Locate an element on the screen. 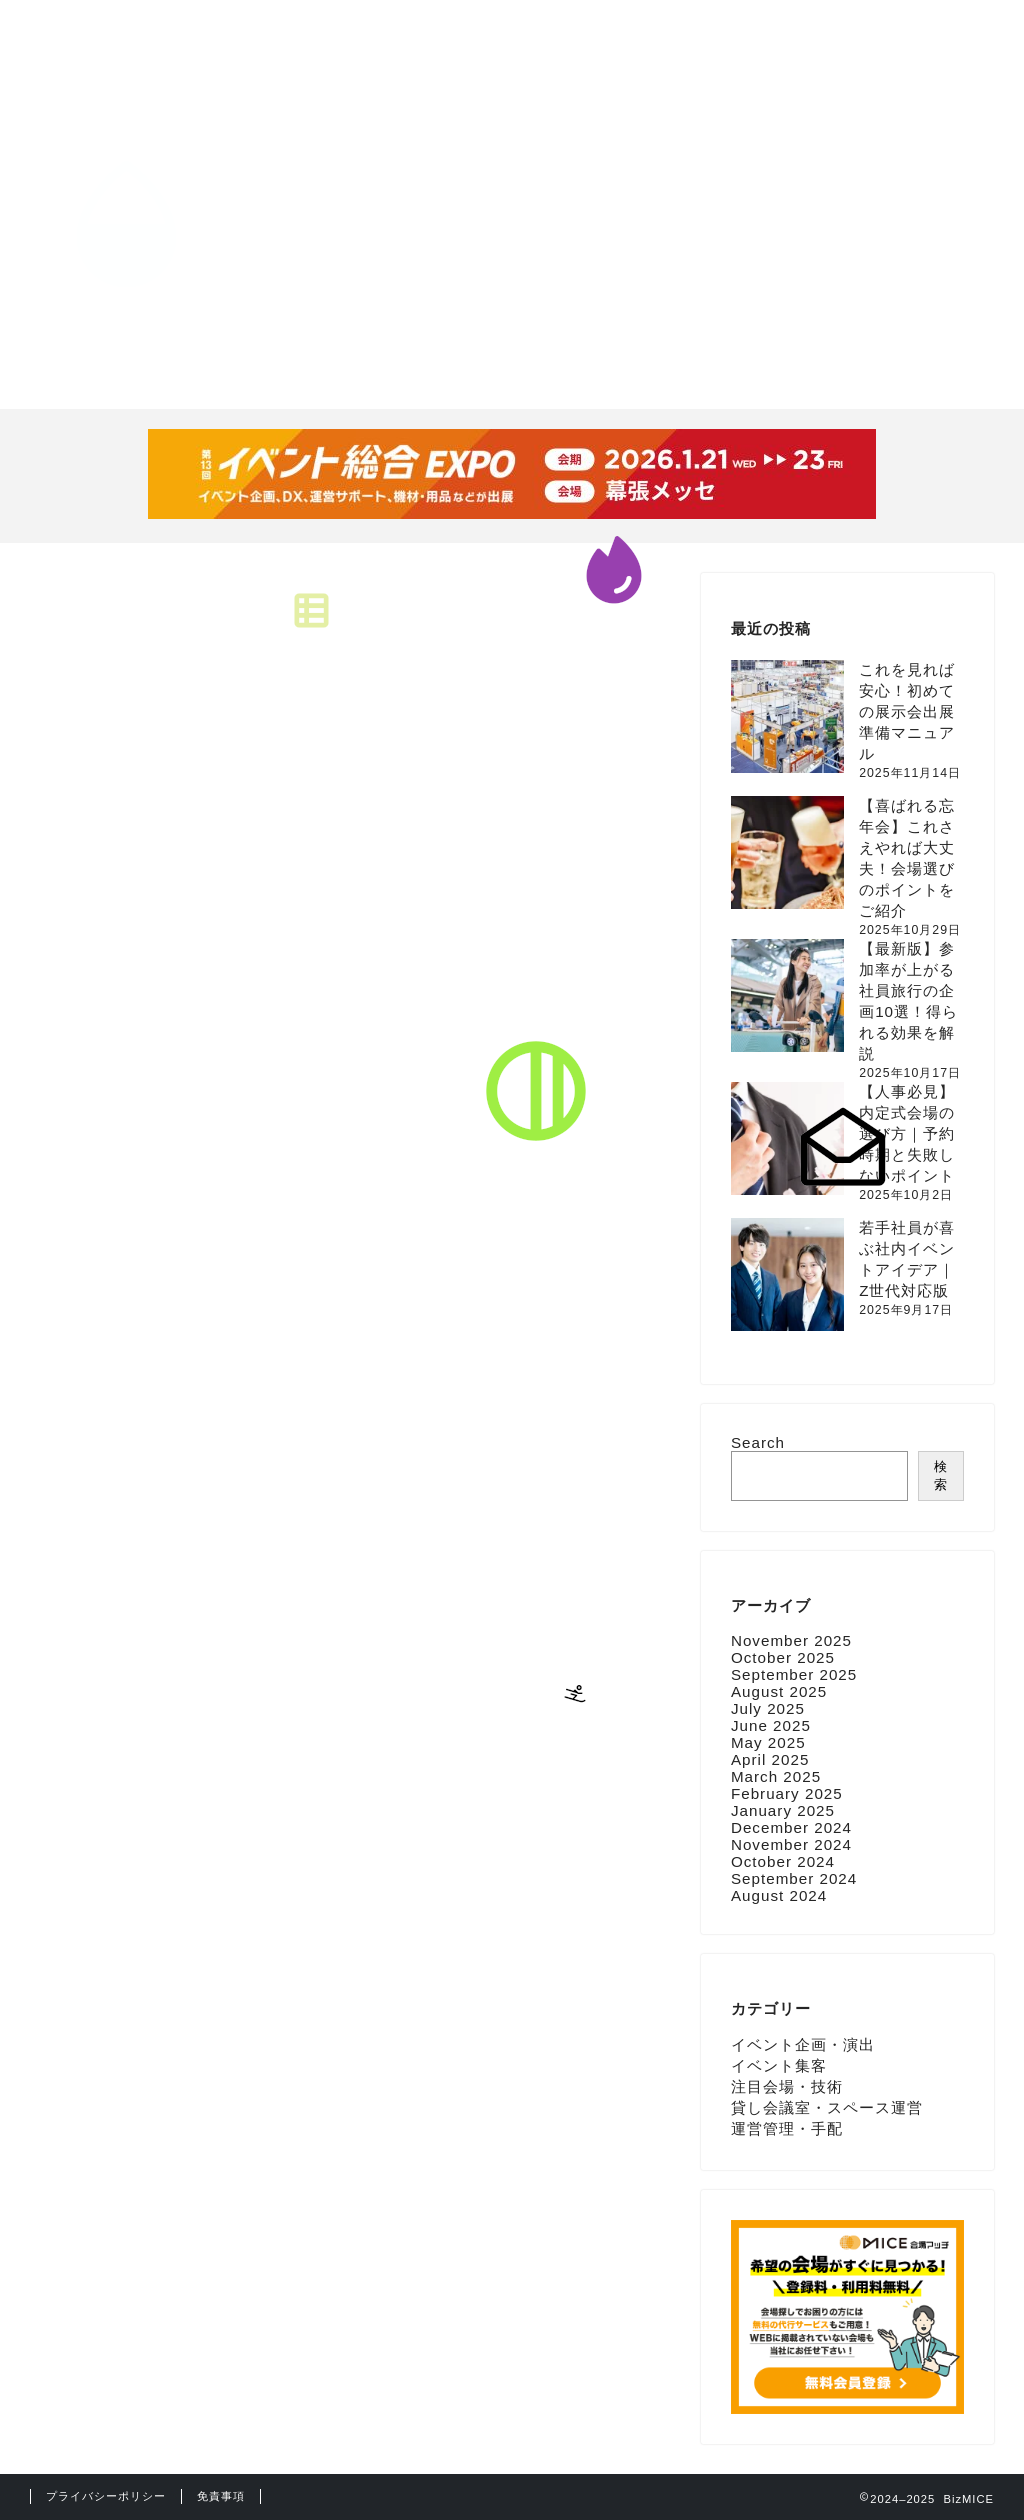  adjust water or liquid fill level is located at coordinates (126, 228).